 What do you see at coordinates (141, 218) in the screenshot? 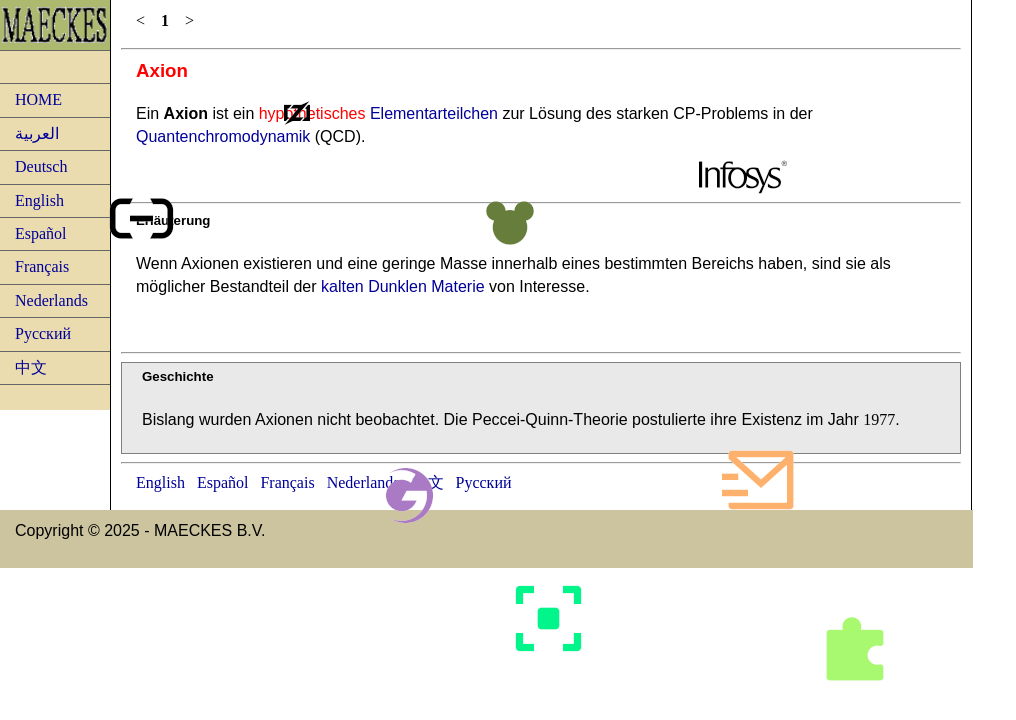
I see `alibaba cloud services logo` at bounding box center [141, 218].